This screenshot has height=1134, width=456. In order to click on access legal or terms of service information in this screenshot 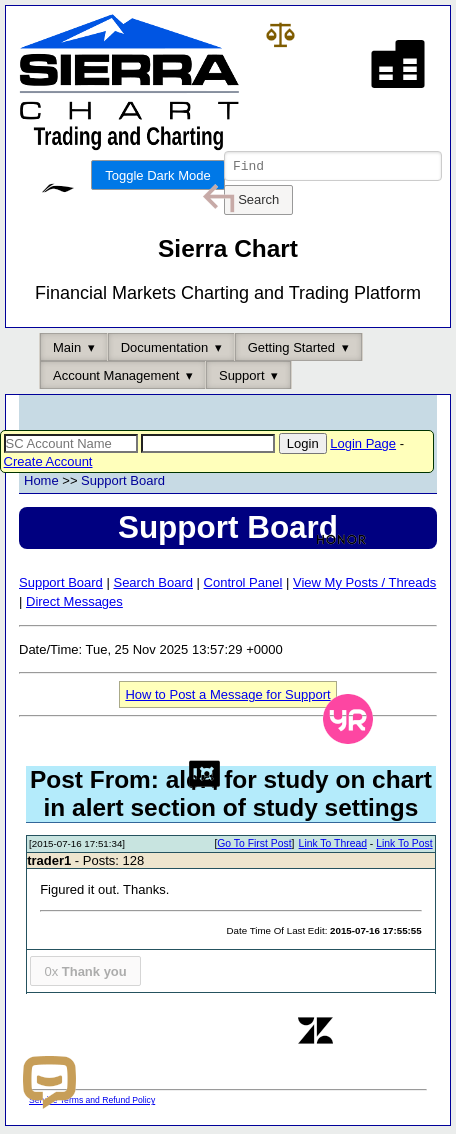, I will do `click(280, 35)`.